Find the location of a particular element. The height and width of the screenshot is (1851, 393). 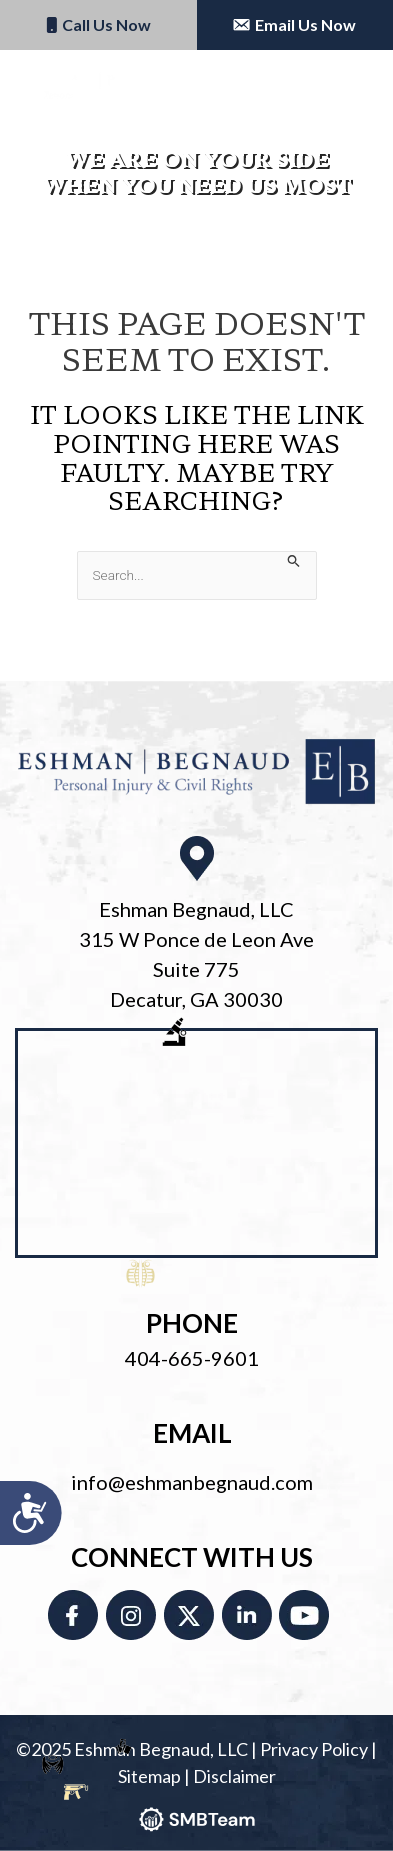

access research or analysis tools is located at coordinates (174, 1031).